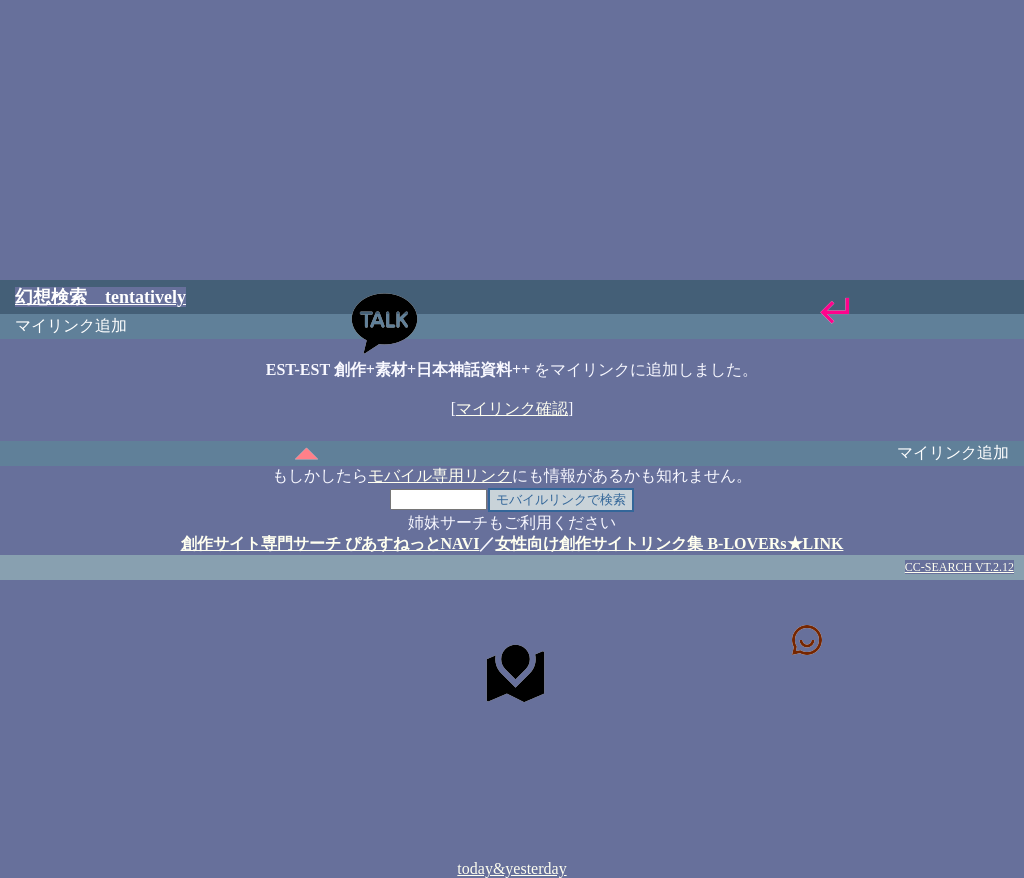 The height and width of the screenshot is (878, 1024). Describe the element at coordinates (836, 310) in the screenshot. I see `return or go back to previous step` at that location.